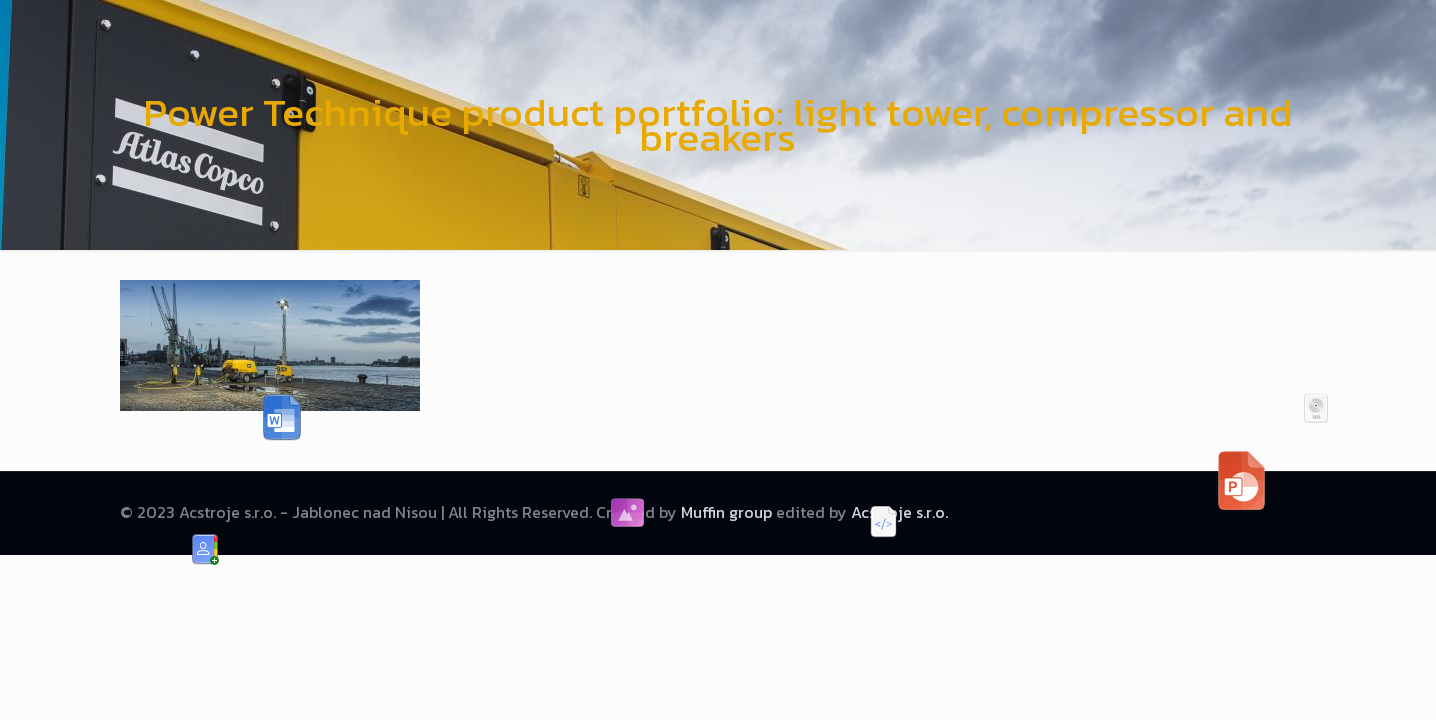 This screenshot has width=1436, height=720. Describe the element at coordinates (883, 521) in the screenshot. I see `an HTML or web page file` at that location.